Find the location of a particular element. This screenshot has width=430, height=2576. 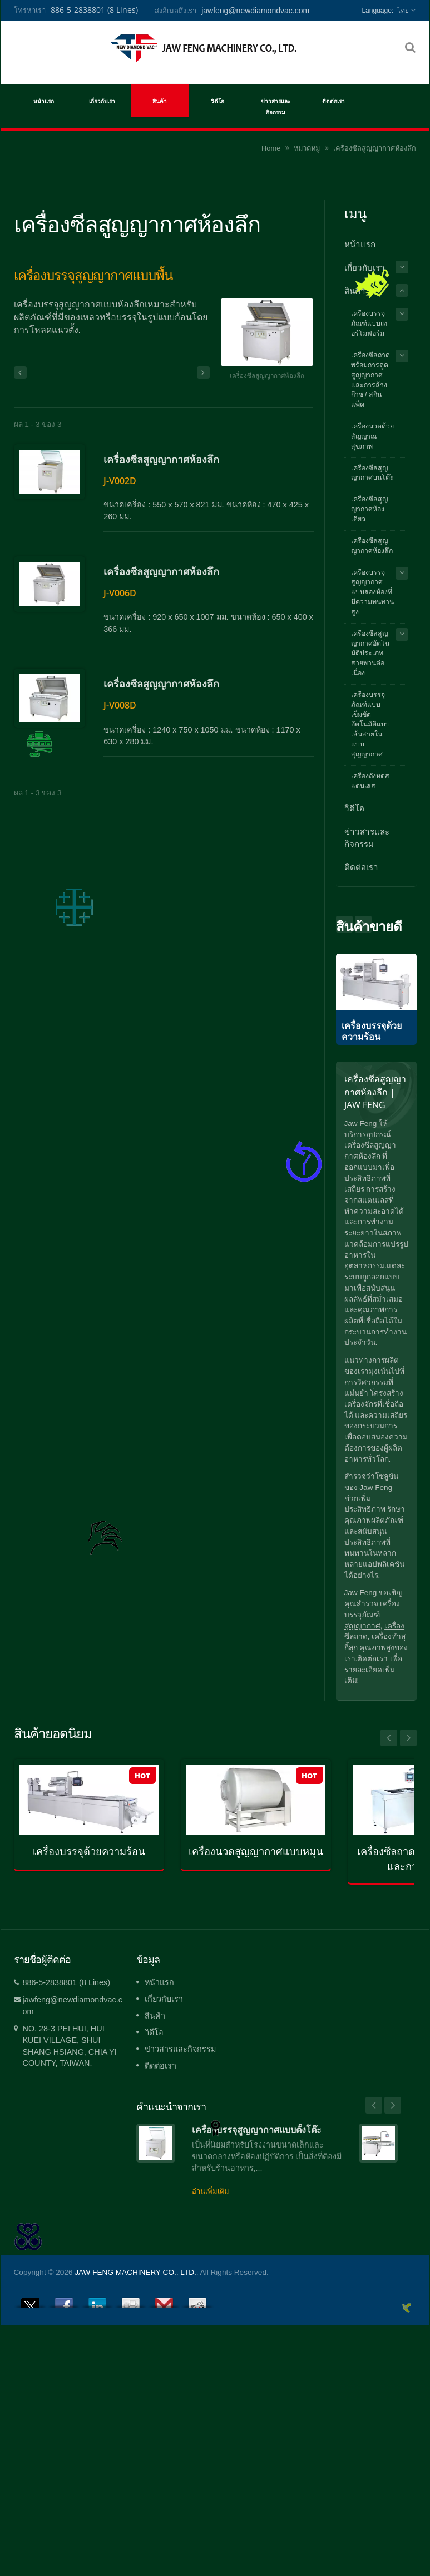

indicates speed boost or agility power-up is located at coordinates (406, 2308).